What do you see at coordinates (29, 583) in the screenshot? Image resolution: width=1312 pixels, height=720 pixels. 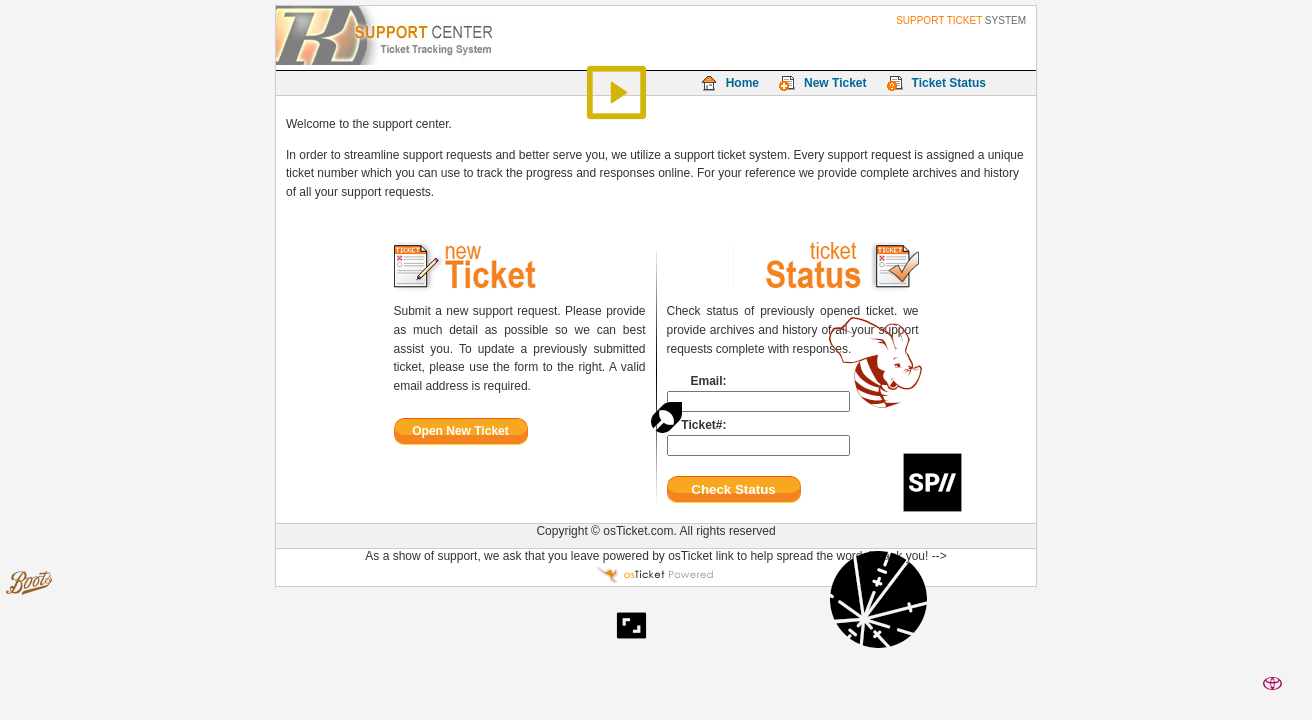 I see `open the Boots pharmacy app` at bounding box center [29, 583].